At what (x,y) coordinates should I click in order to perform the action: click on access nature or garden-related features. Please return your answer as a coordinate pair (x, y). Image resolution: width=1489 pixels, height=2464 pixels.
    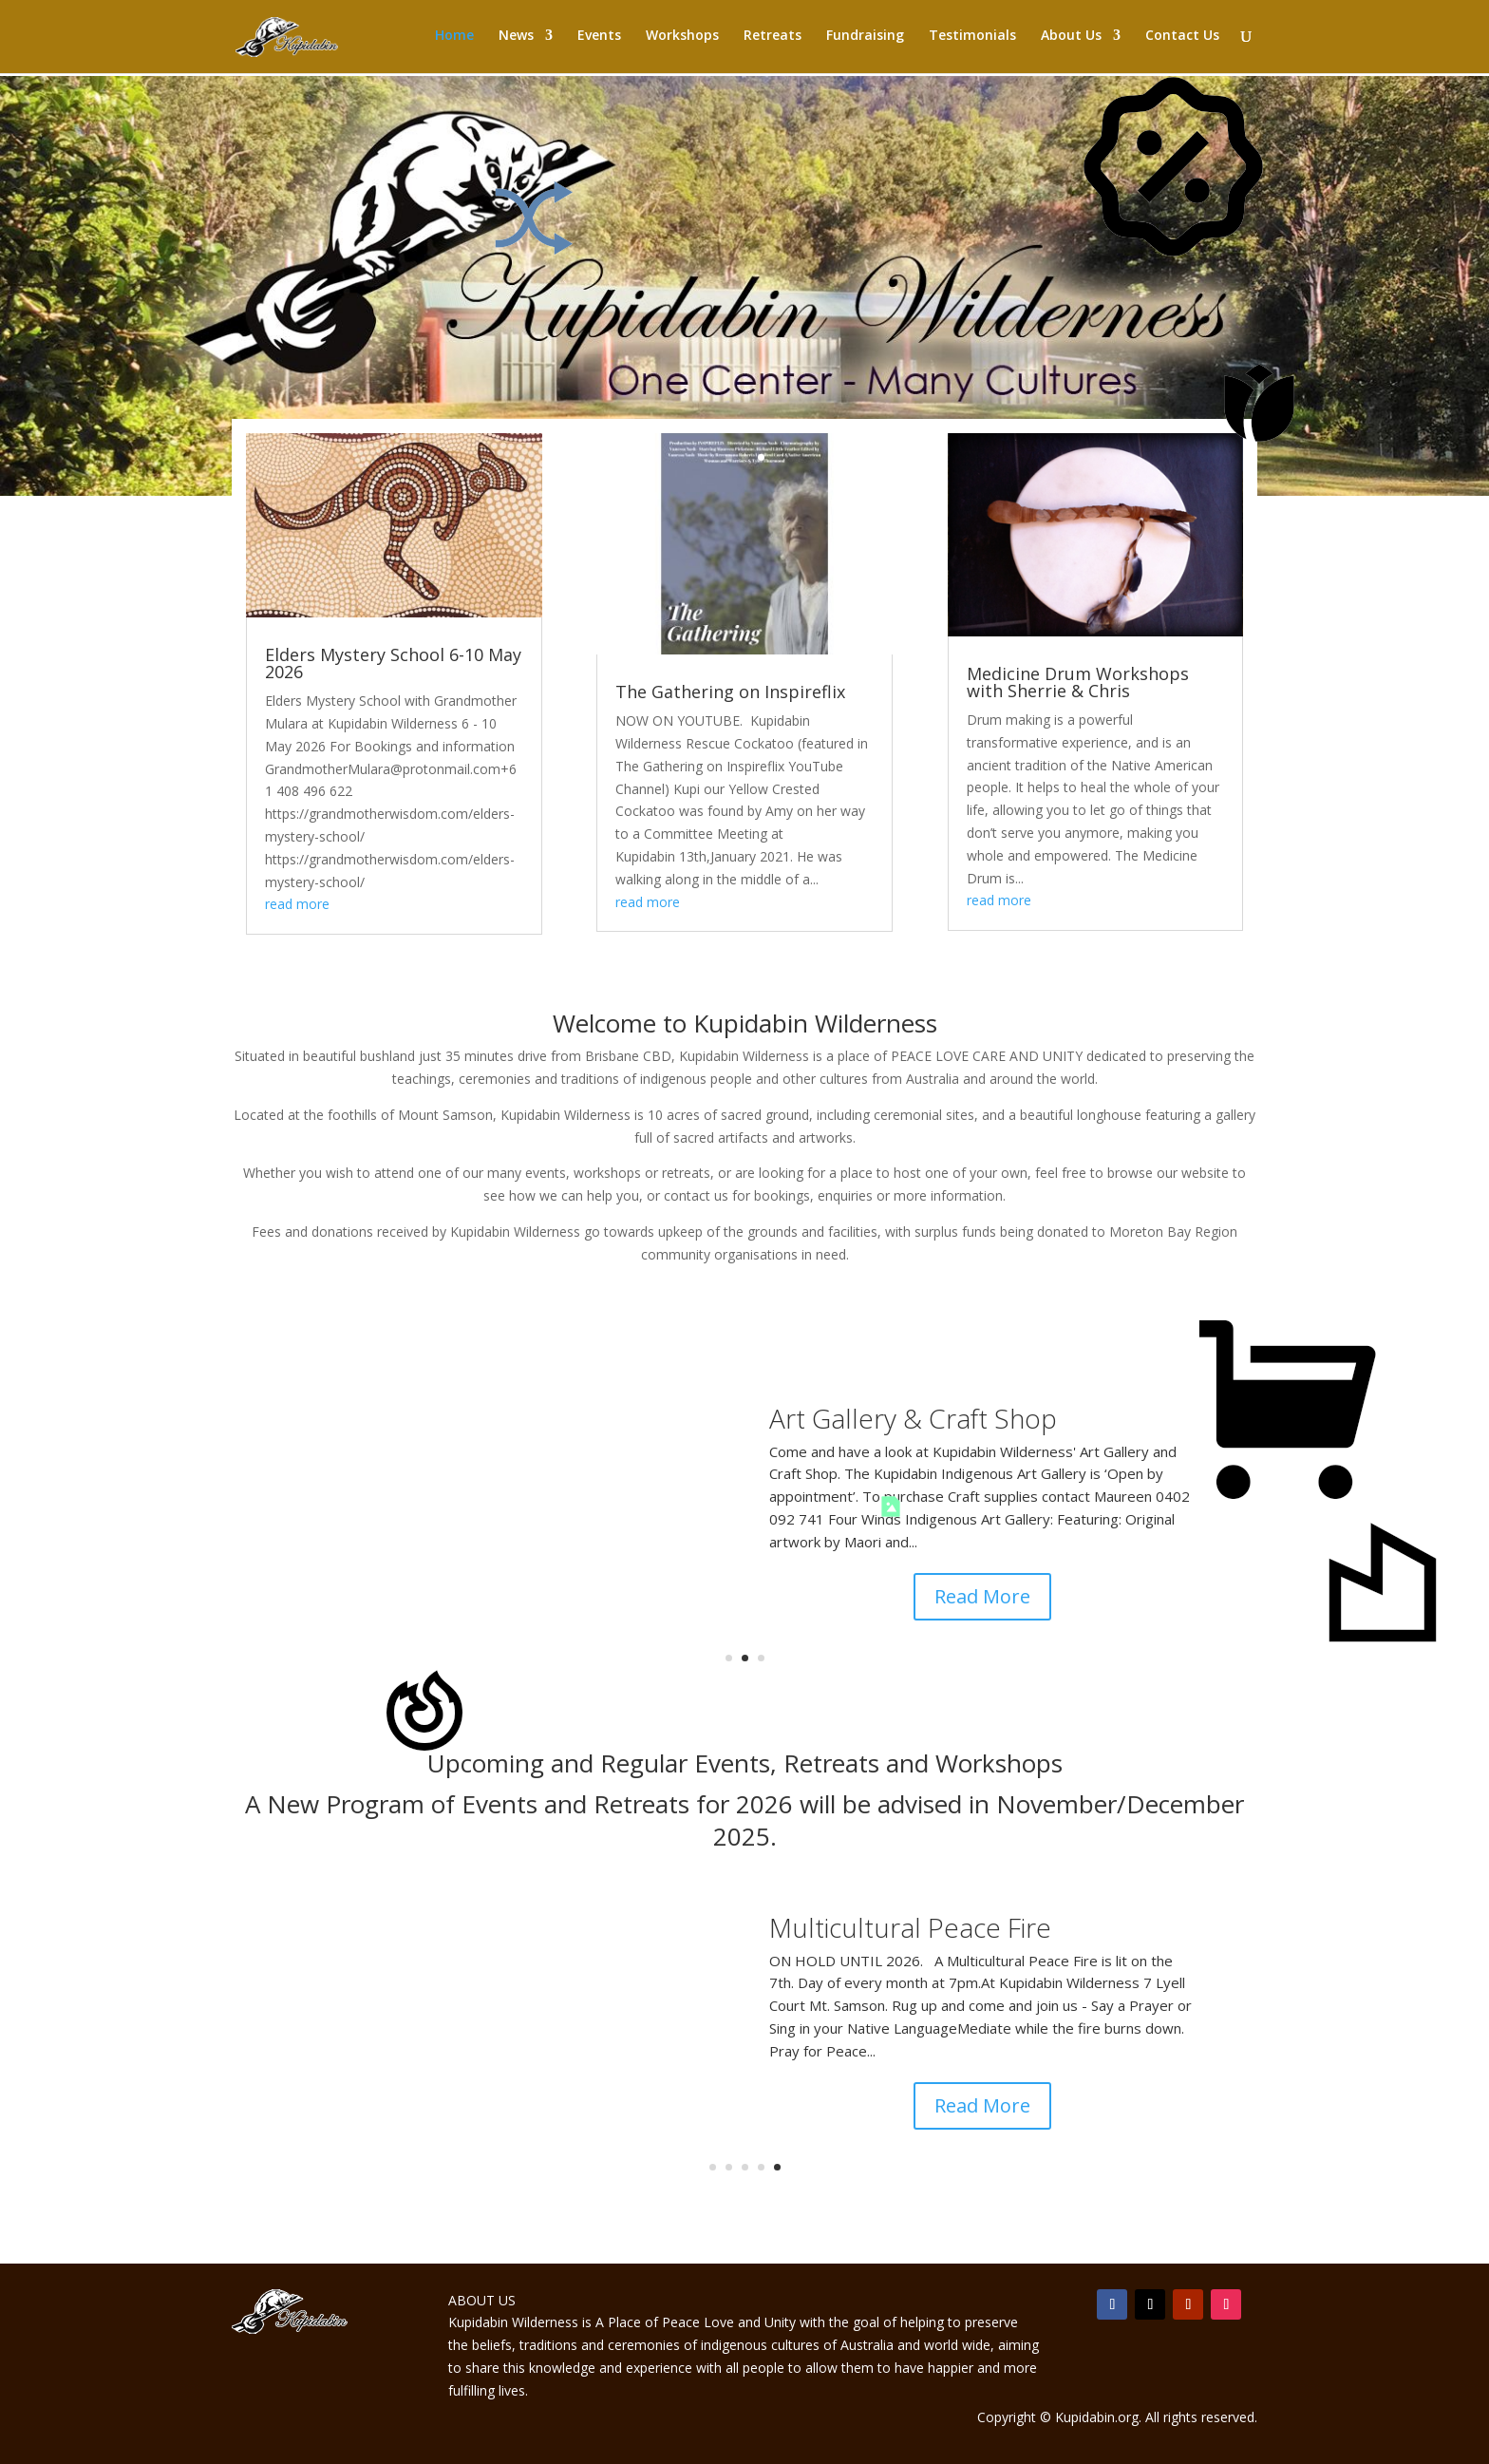
    Looking at the image, I should click on (1259, 403).